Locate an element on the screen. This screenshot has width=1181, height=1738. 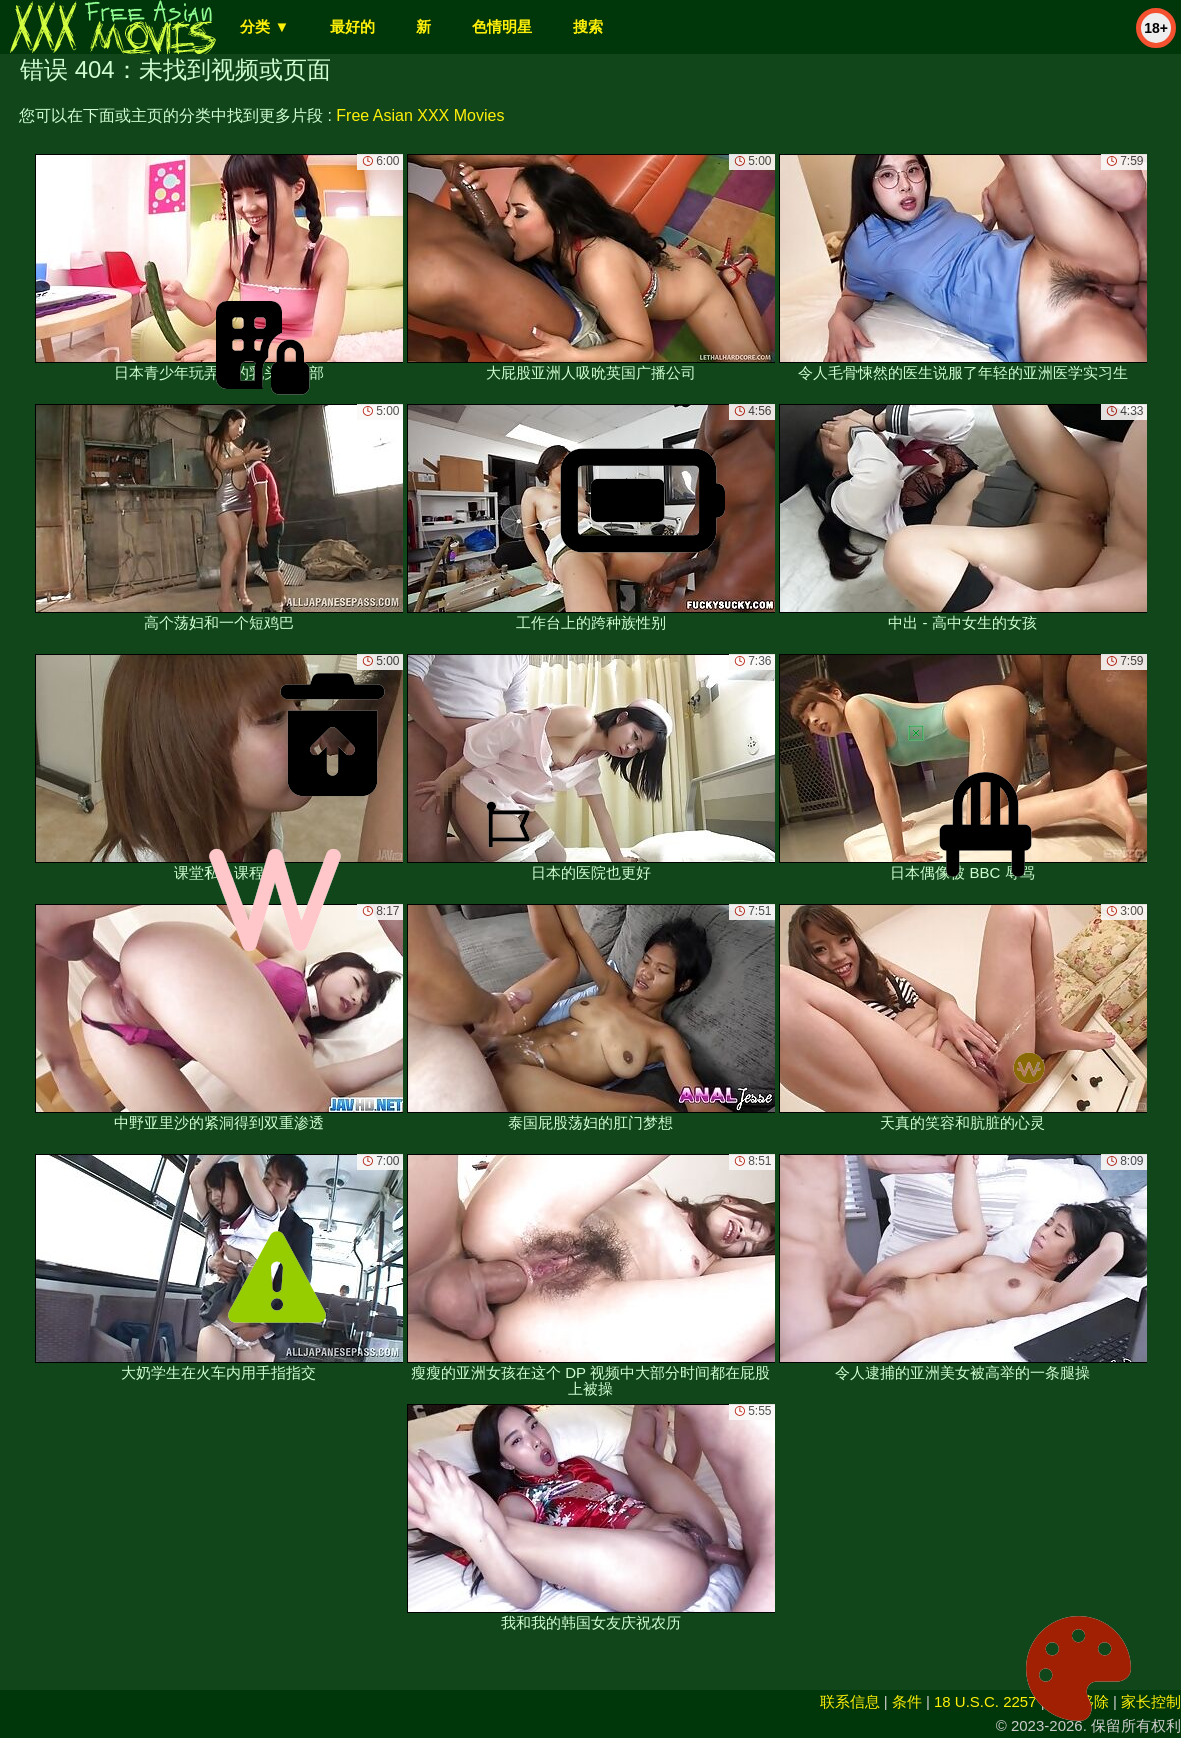
indicates battery level at approximately 80% charge is located at coordinates (638, 500).